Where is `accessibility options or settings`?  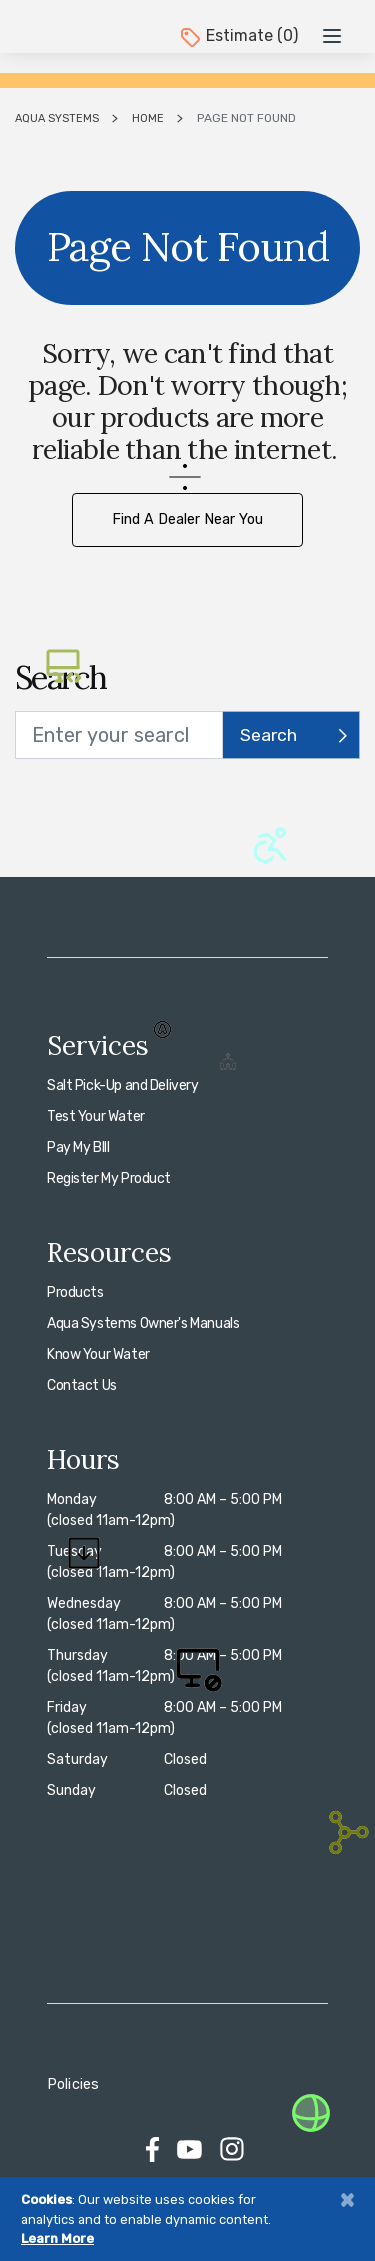 accessibility options or settings is located at coordinates (271, 844).